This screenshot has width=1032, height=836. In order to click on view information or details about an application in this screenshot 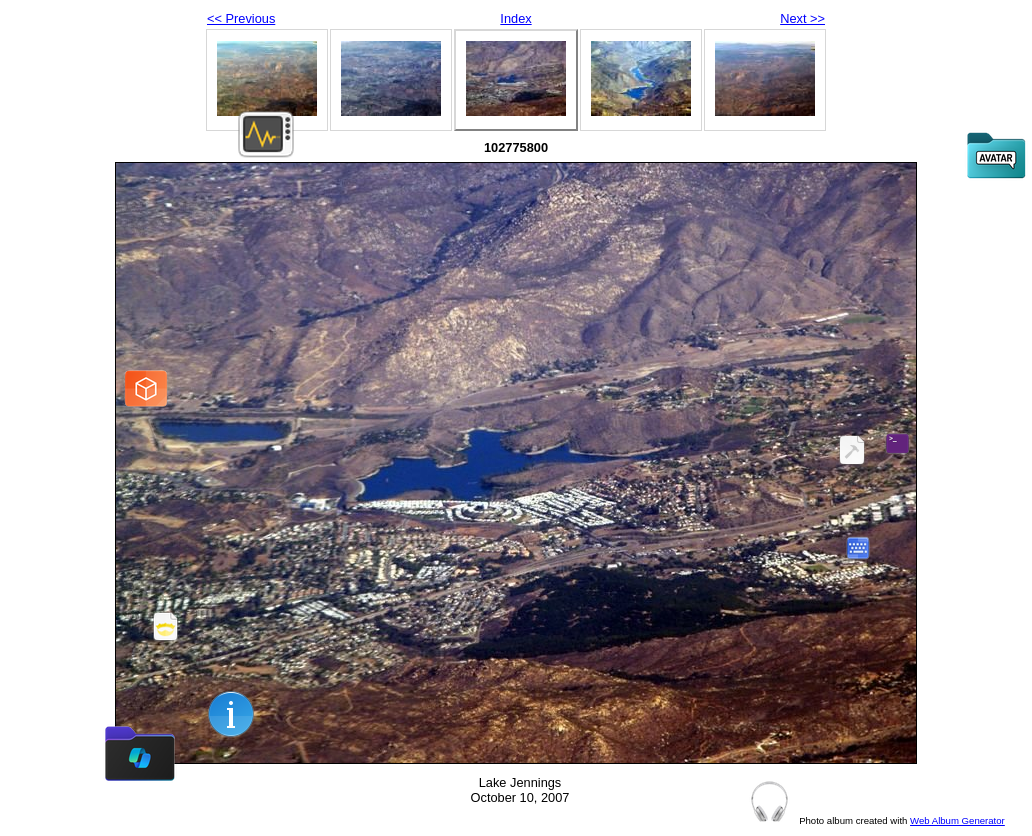, I will do `click(231, 714)`.